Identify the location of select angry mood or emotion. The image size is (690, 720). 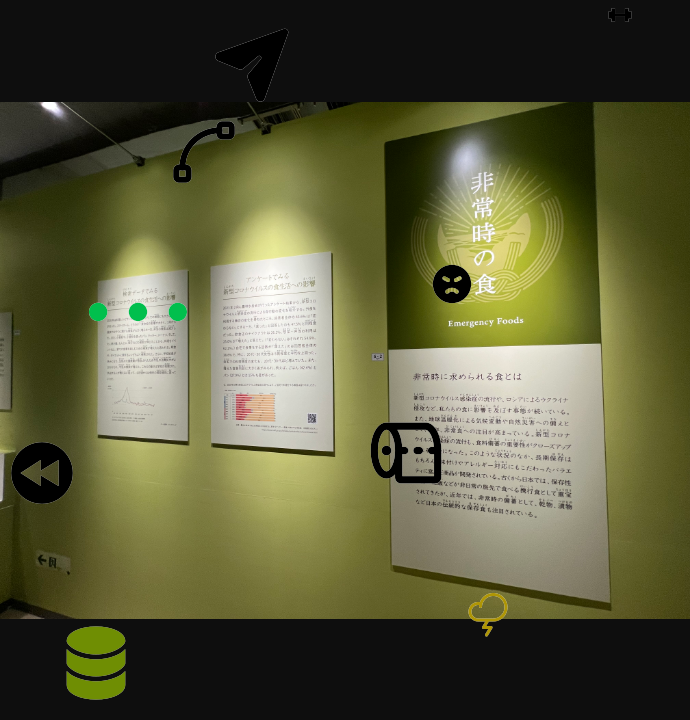
(452, 284).